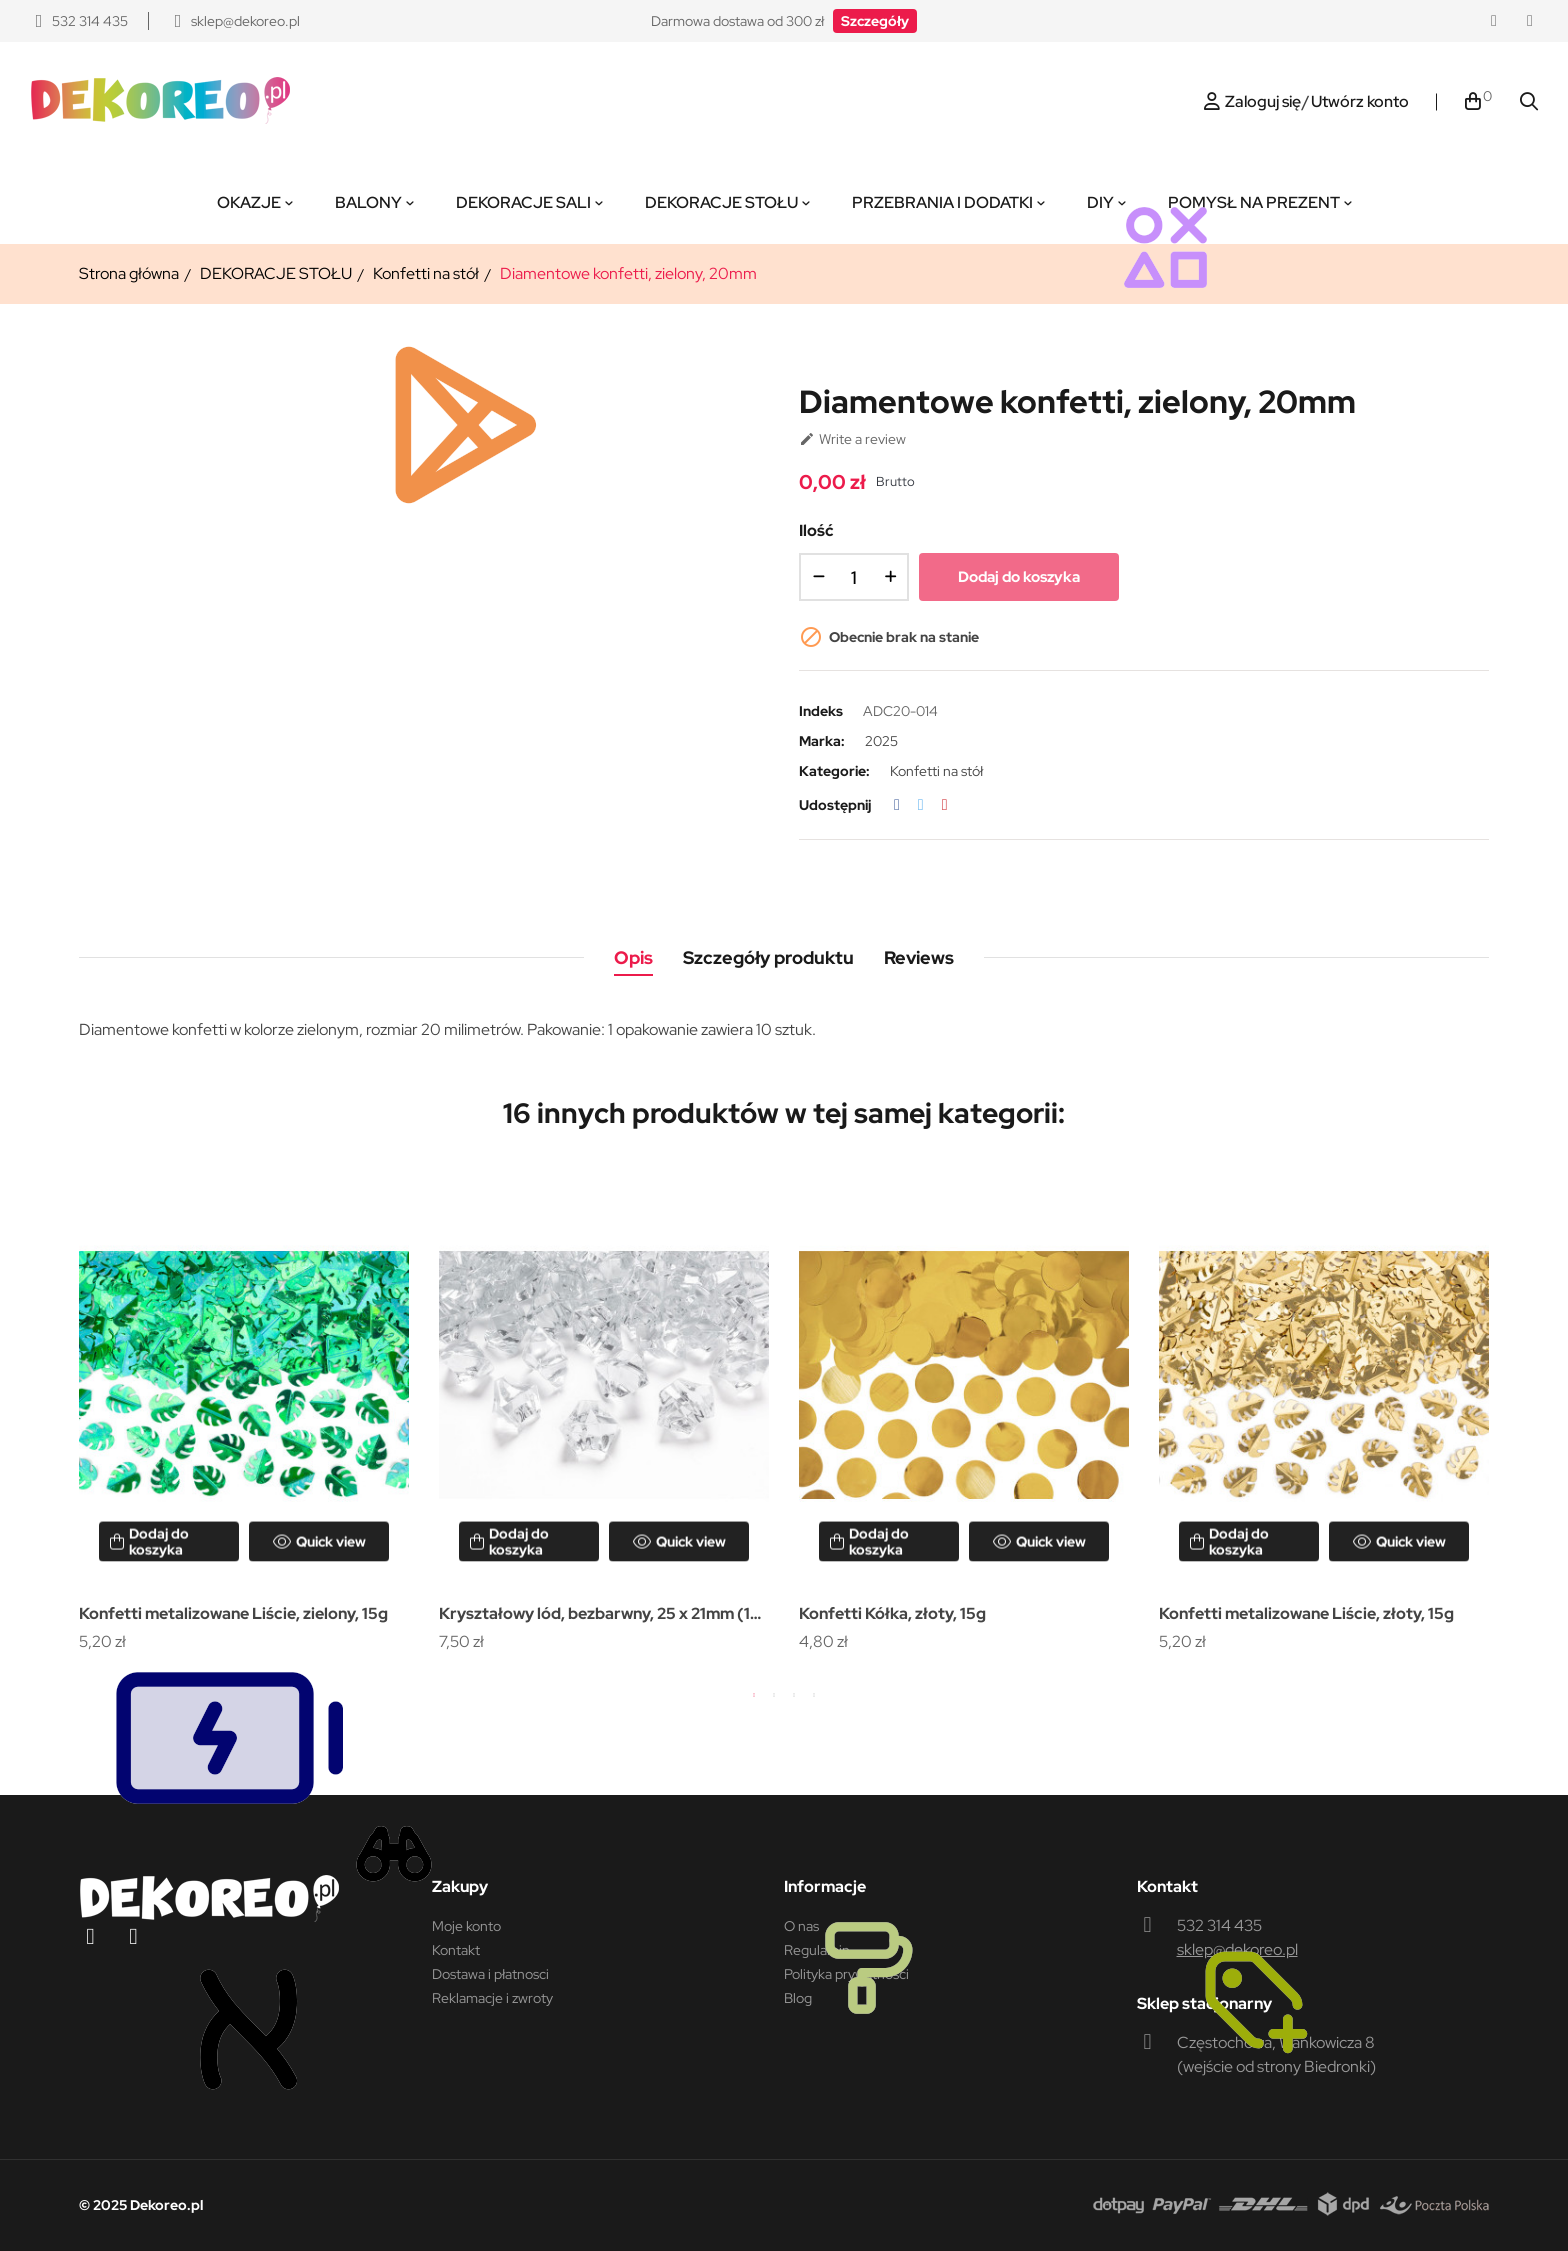 This screenshot has height=2251, width=1568. Describe the element at coordinates (466, 425) in the screenshot. I see `open google play store` at that location.